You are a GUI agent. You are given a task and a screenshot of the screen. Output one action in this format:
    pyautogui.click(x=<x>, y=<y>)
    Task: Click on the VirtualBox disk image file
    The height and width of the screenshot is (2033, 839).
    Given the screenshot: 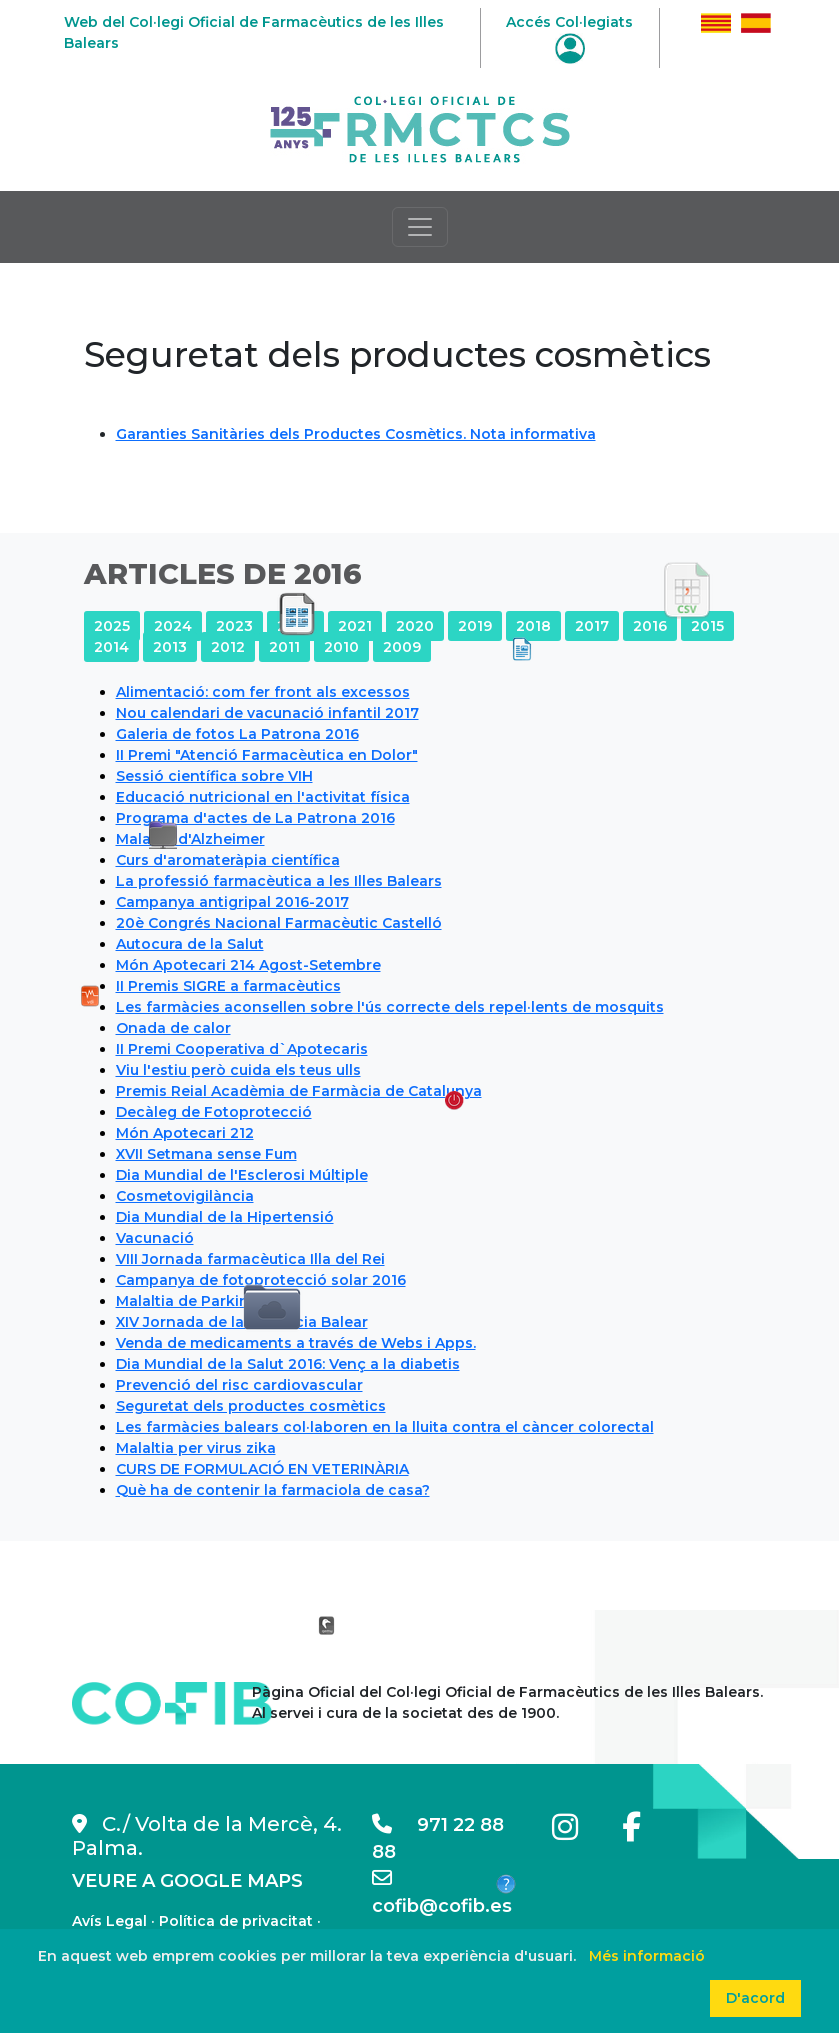 What is the action you would take?
    pyautogui.click(x=90, y=996)
    